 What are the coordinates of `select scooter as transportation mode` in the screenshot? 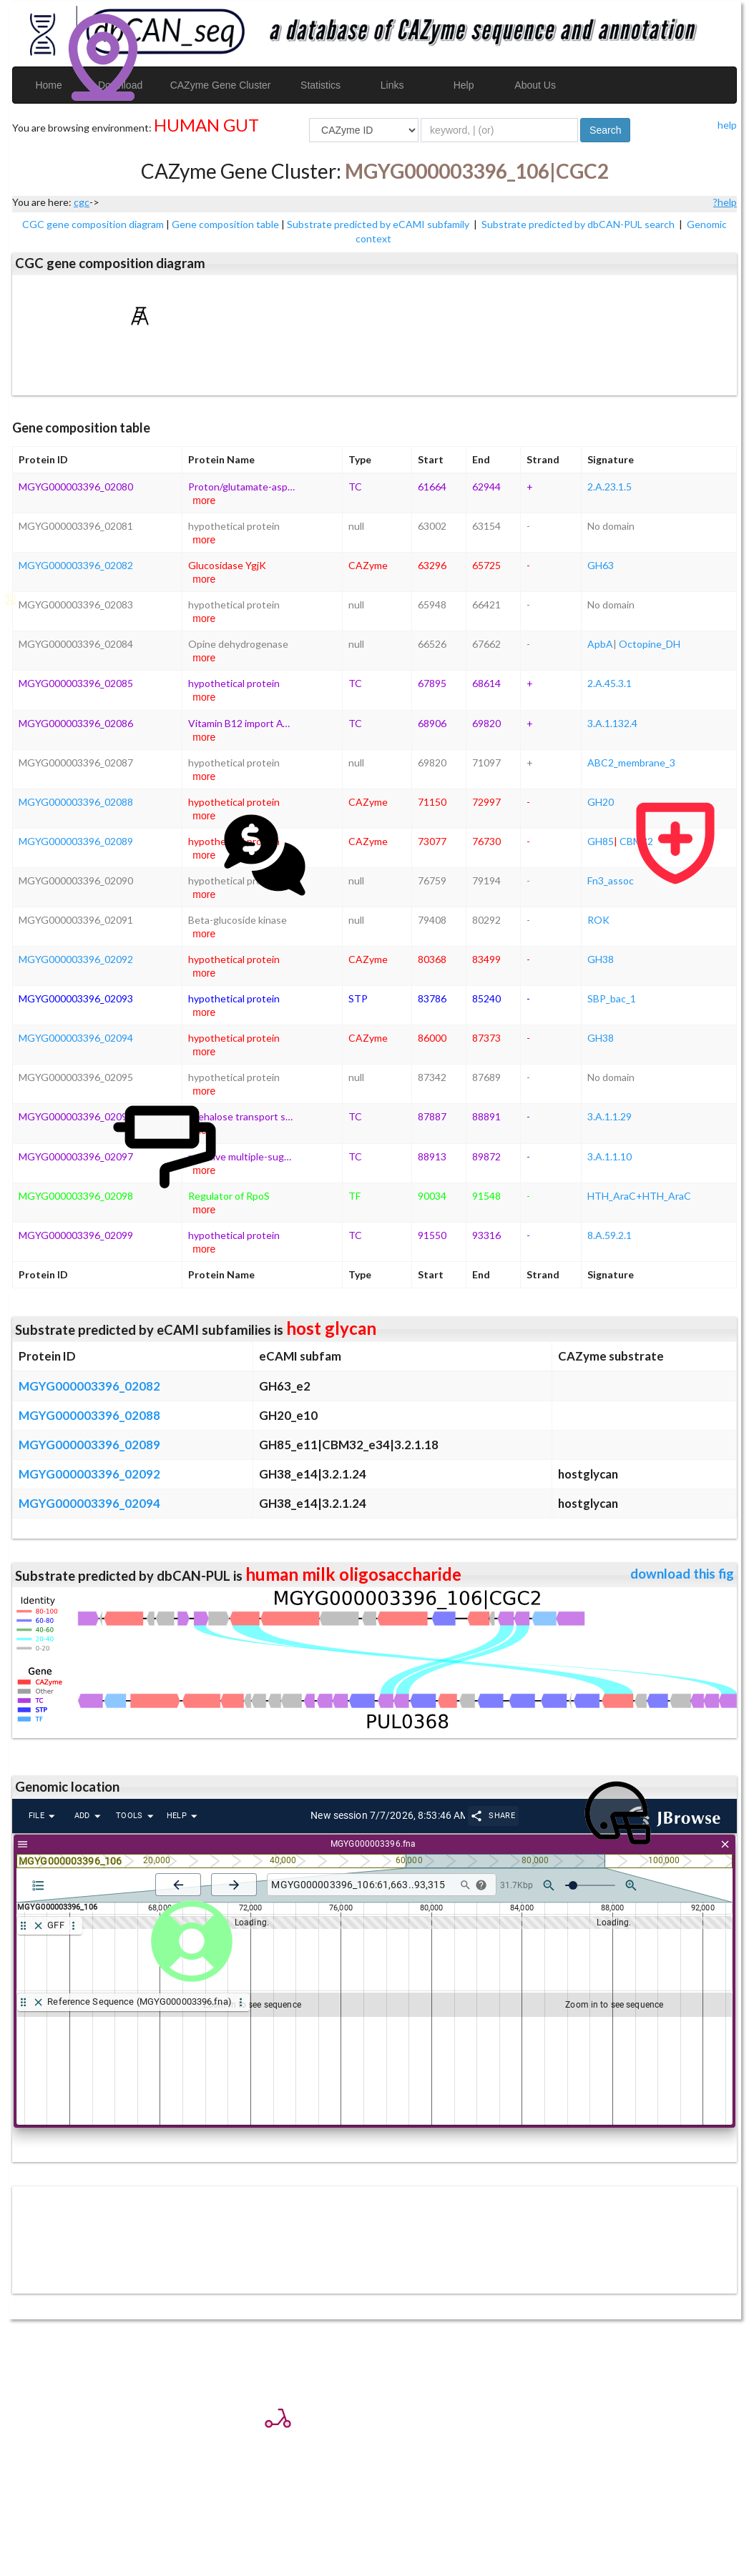 It's located at (278, 2419).